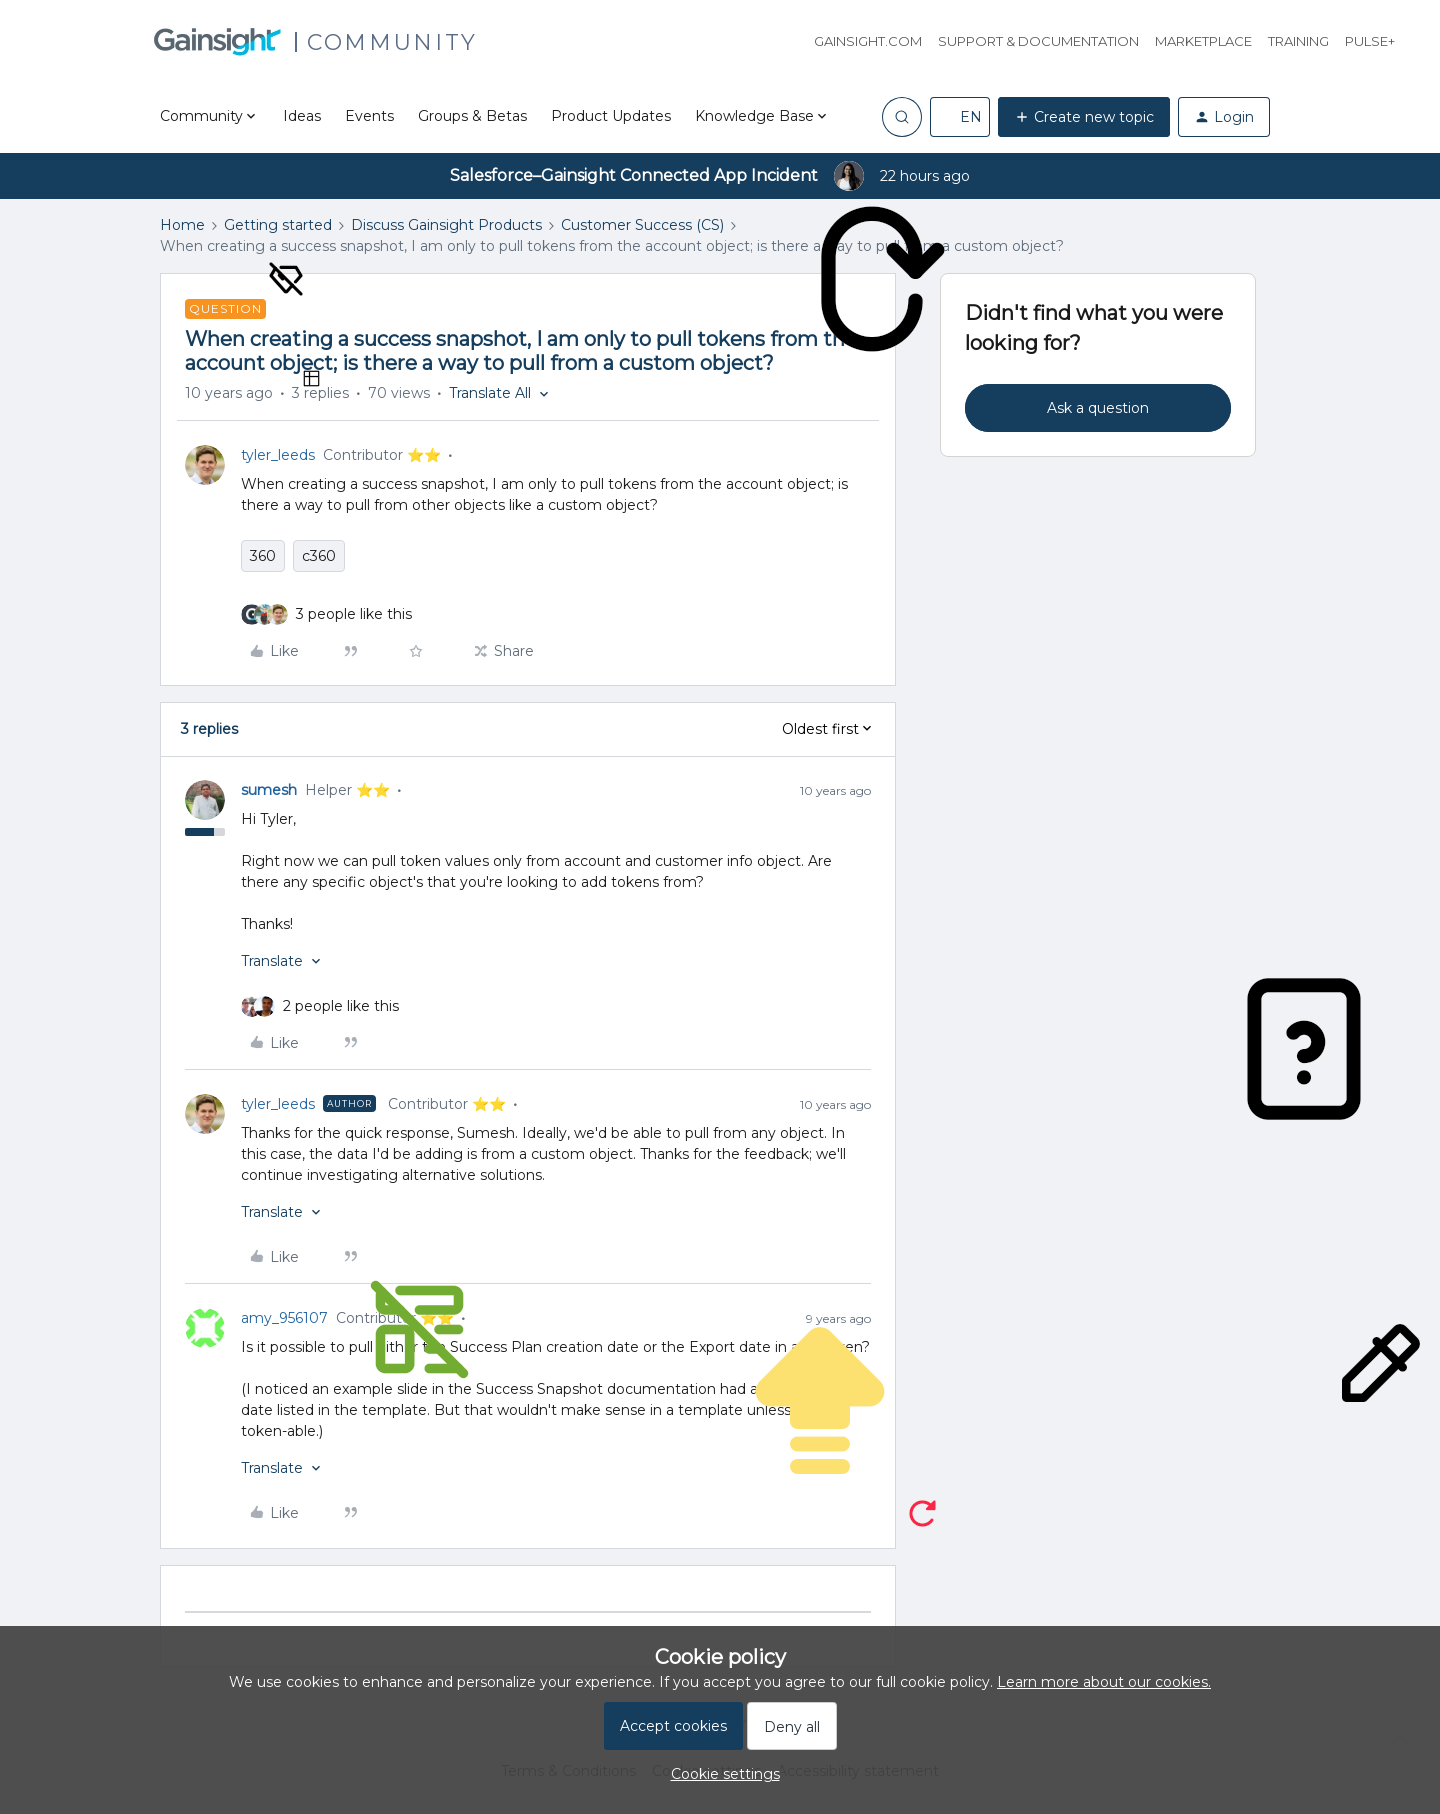  Describe the element at coordinates (1304, 1049) in the screenshot. I see `unknown or unrecognized device detected` at that location.